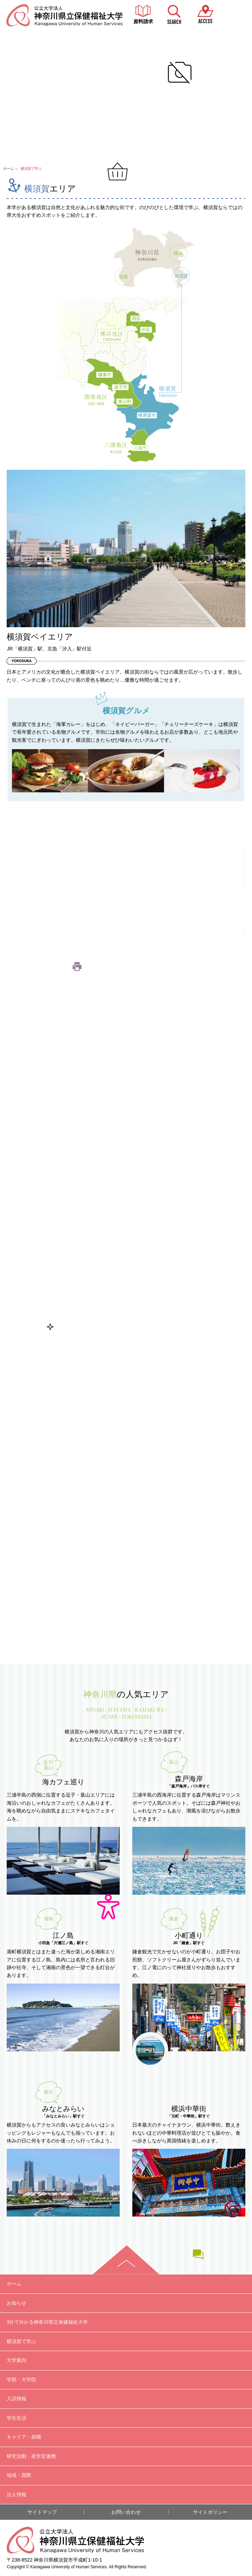  Describe the element at coordinates (118, 173) in the screenshot. I see `view your shopping basket` at that location.